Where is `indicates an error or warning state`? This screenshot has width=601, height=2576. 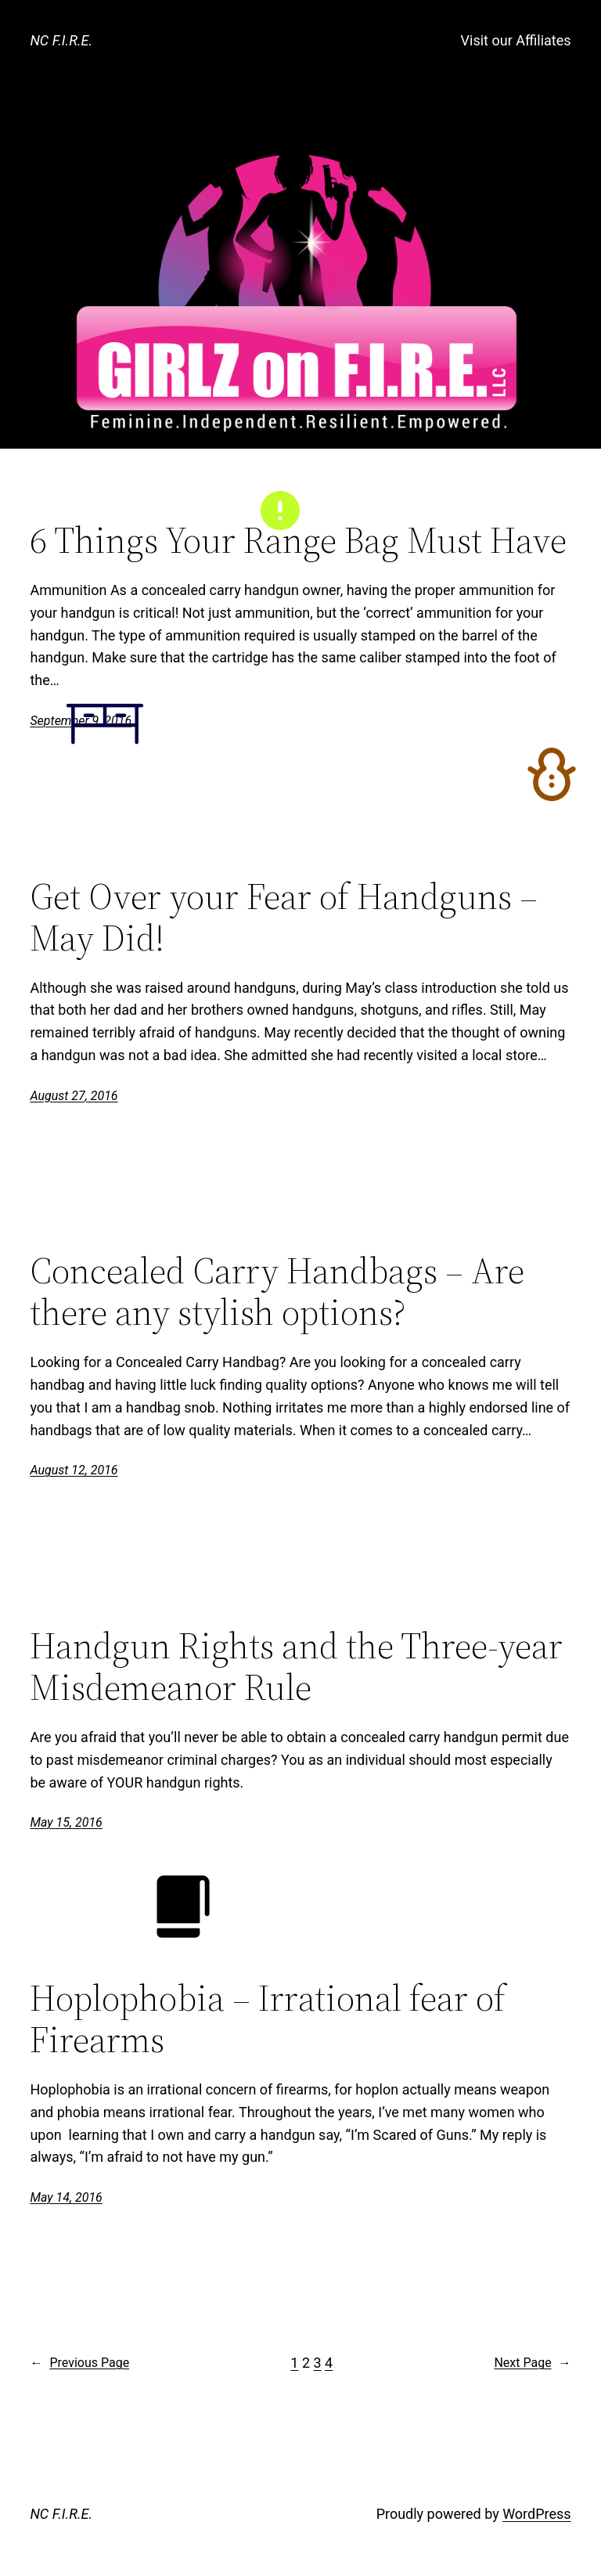
indicates an error or warning state is located at coordinates (280, 511).